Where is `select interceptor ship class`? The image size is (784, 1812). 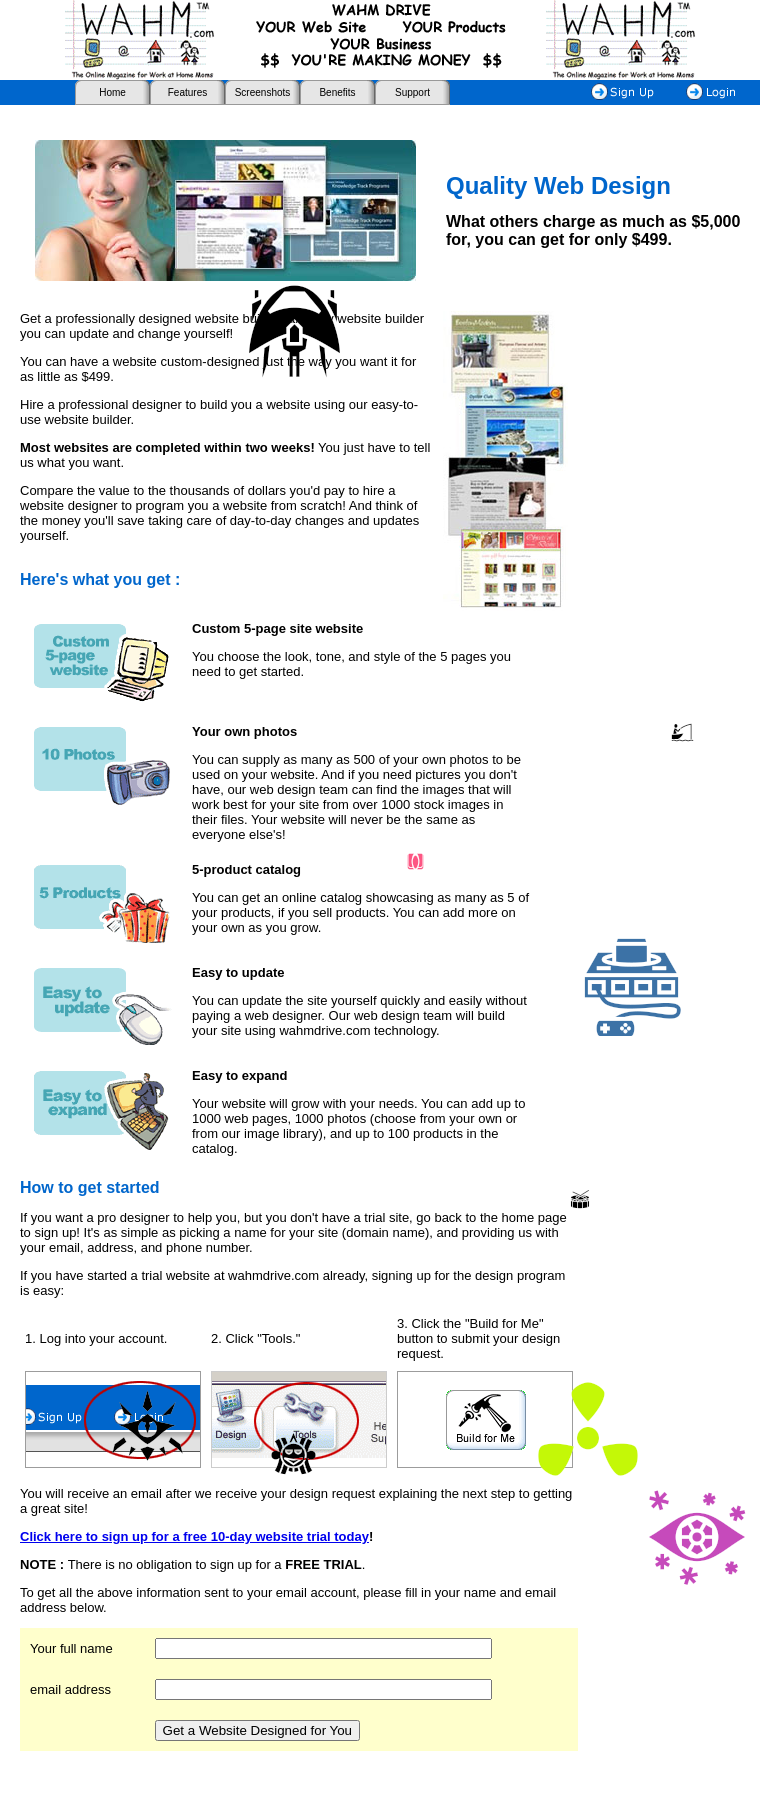
select interceptor ship class is located at coordinates (294, 331).